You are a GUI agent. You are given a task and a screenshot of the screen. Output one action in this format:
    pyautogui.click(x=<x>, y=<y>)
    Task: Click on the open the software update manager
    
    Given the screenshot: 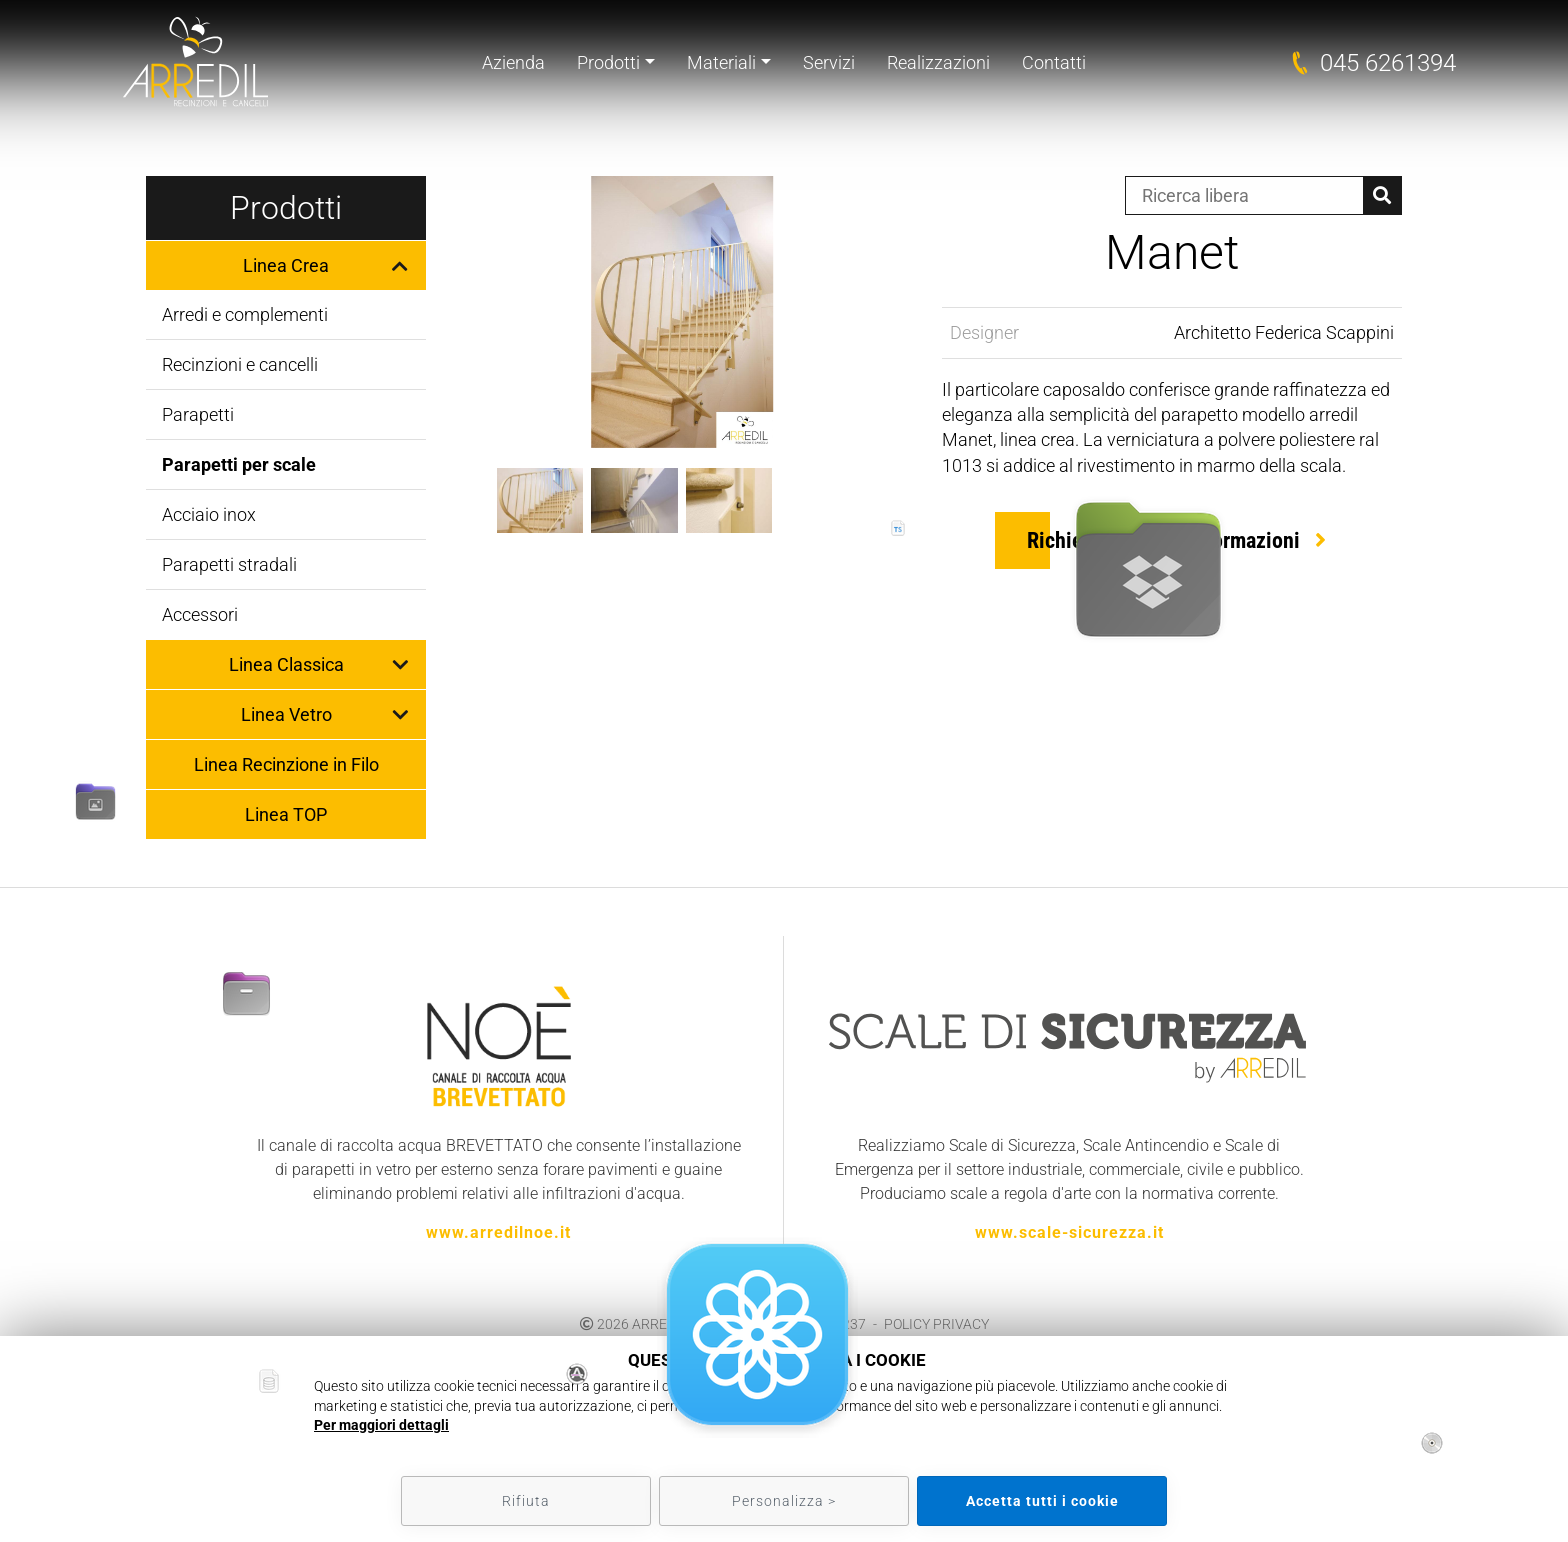 What is the action you would take?
    pyautogui.click(x=577, y=1374)
    